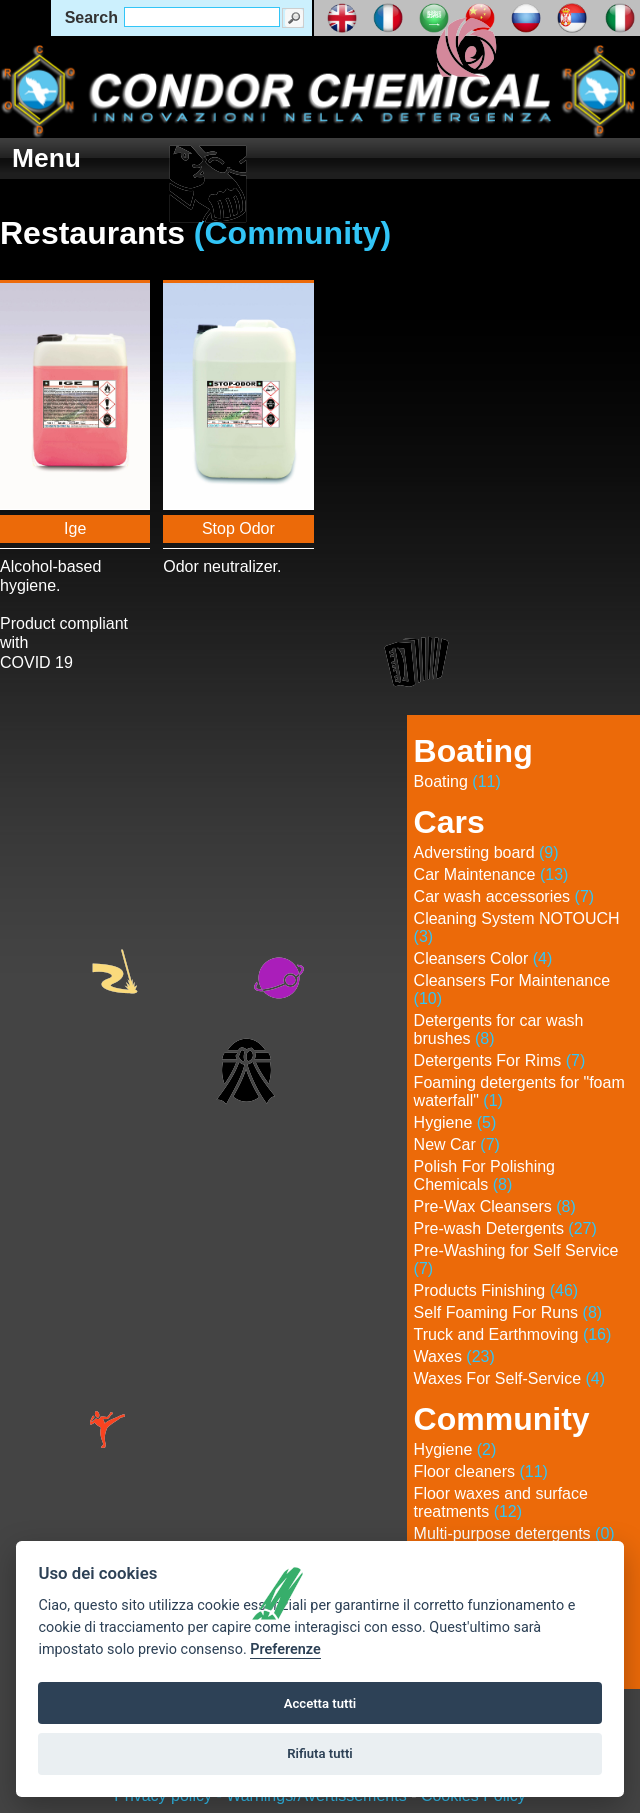 The image size is (640, 1813). I want to click on select accordion instrument, so click(416, 659).